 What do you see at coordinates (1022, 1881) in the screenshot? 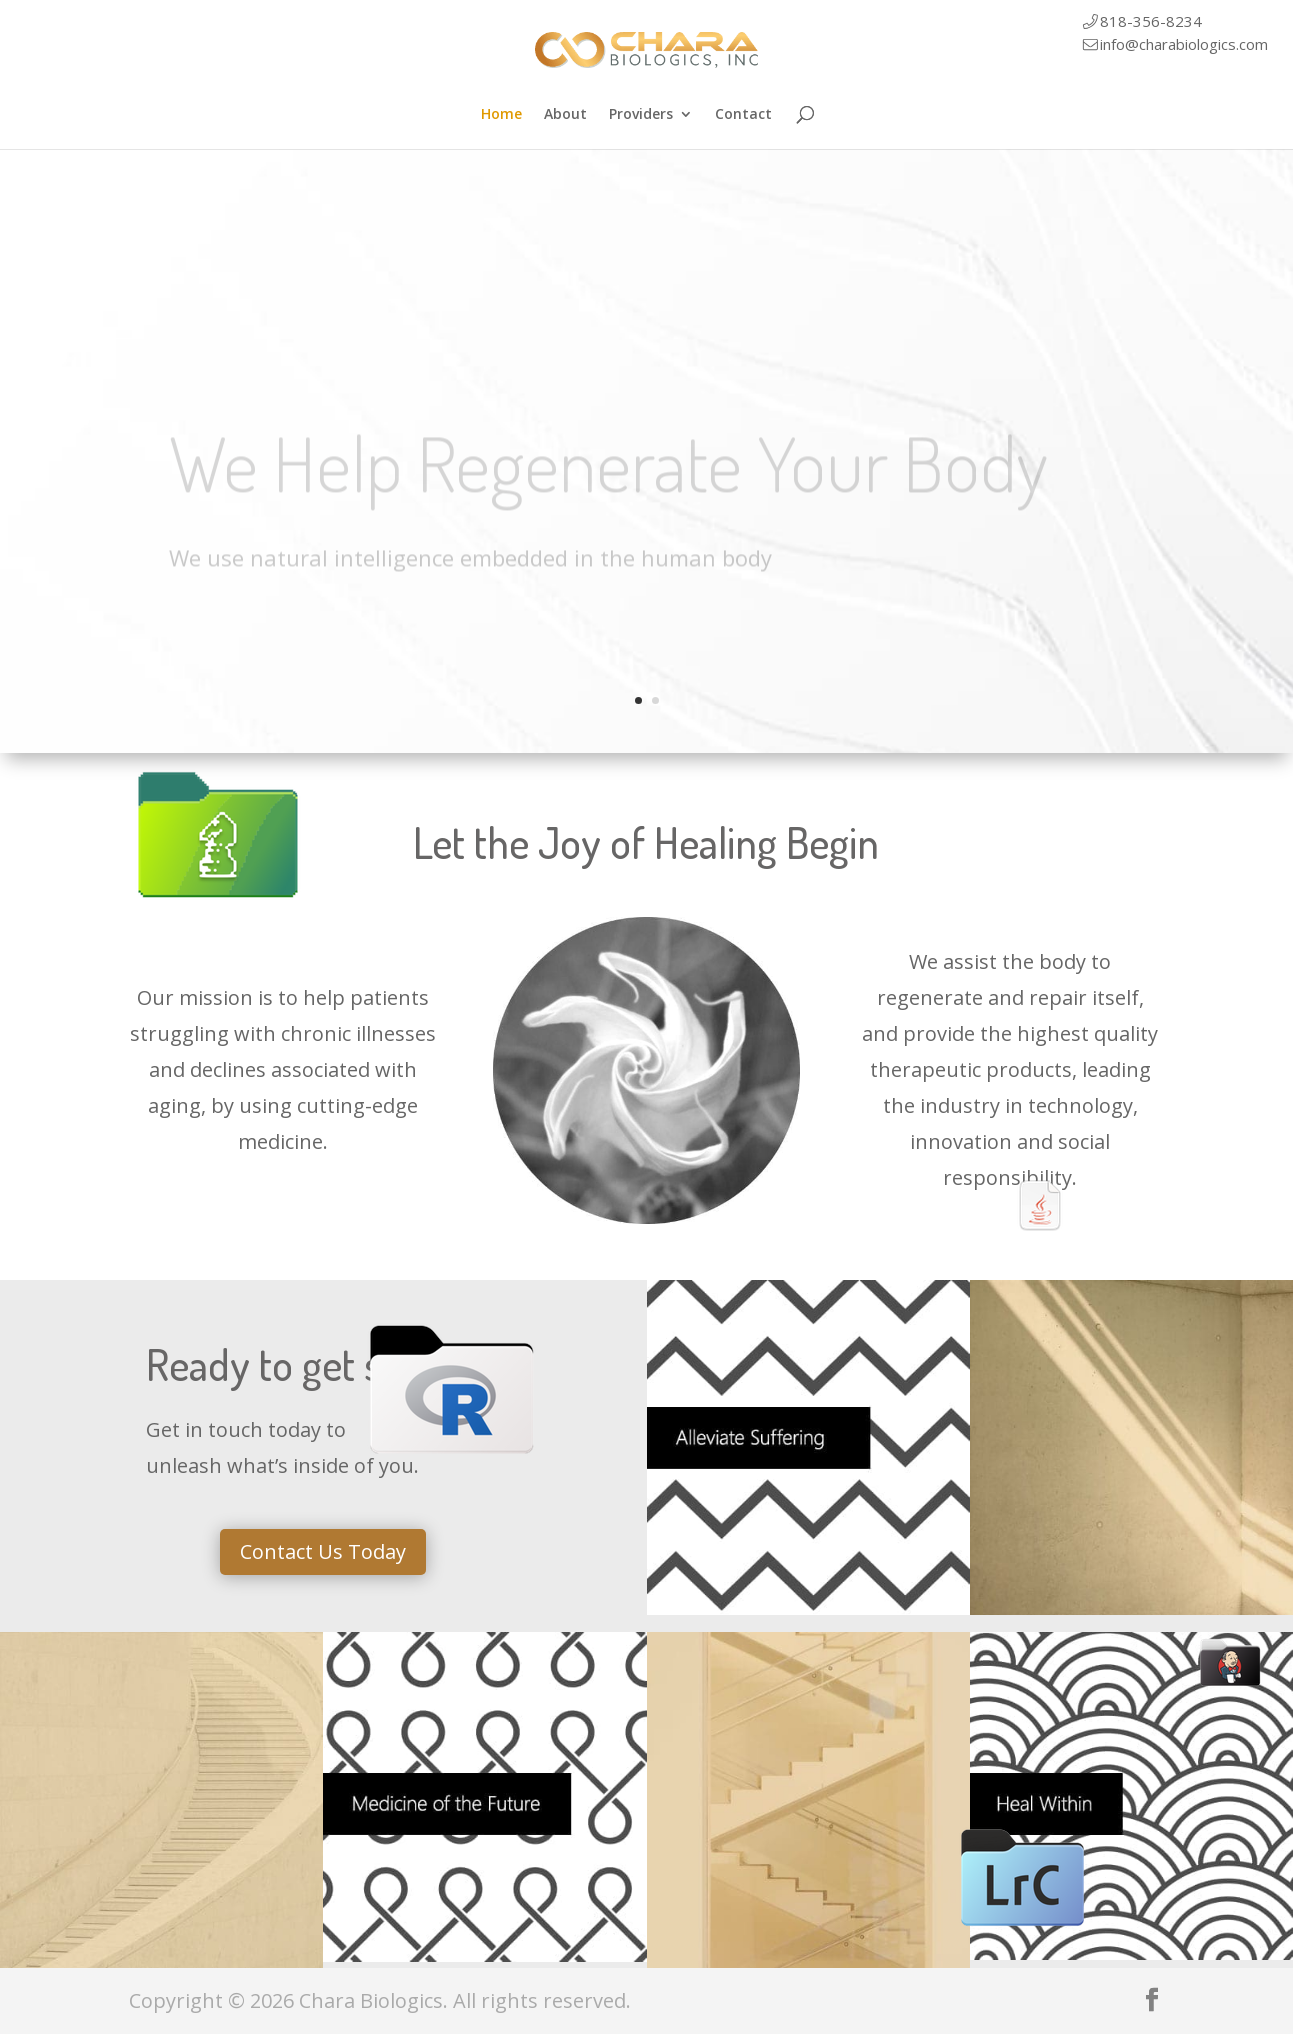
I see `open folder containing adobe lightroom classic files` at bounding box center [1022, 1881].